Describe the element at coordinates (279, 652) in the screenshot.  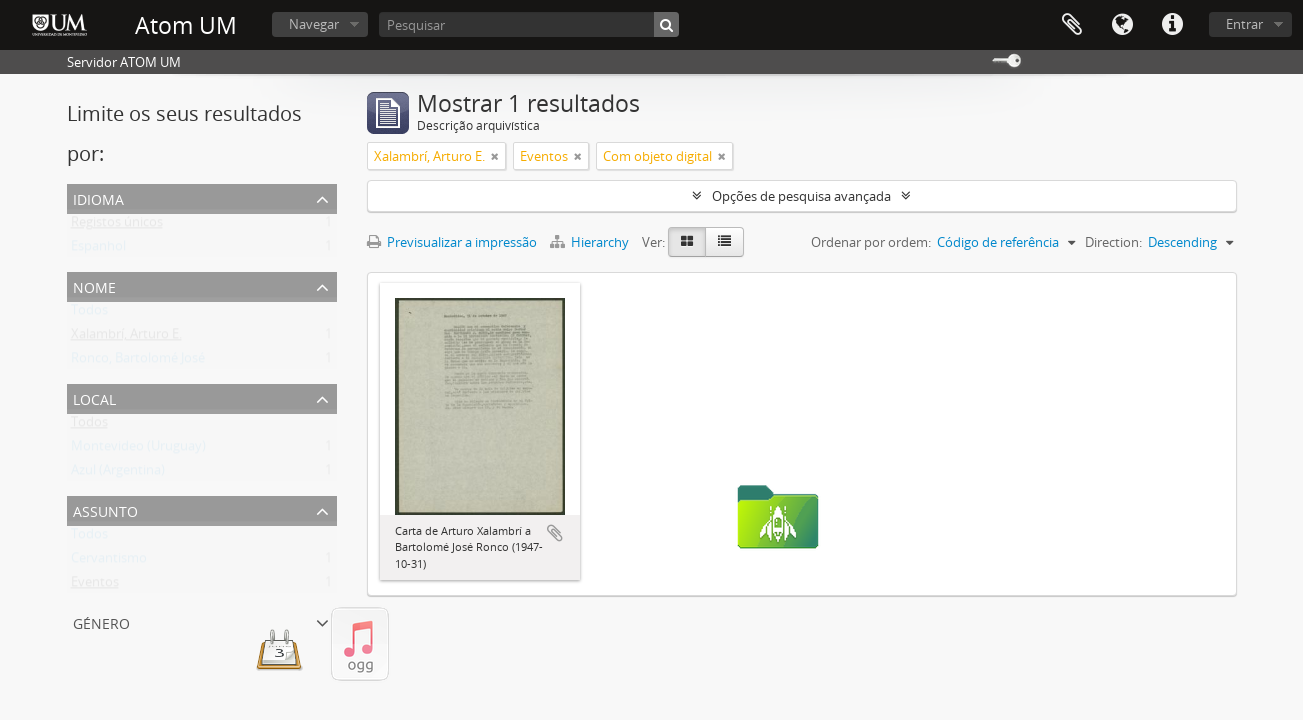
I see `open calendar application` at that location.